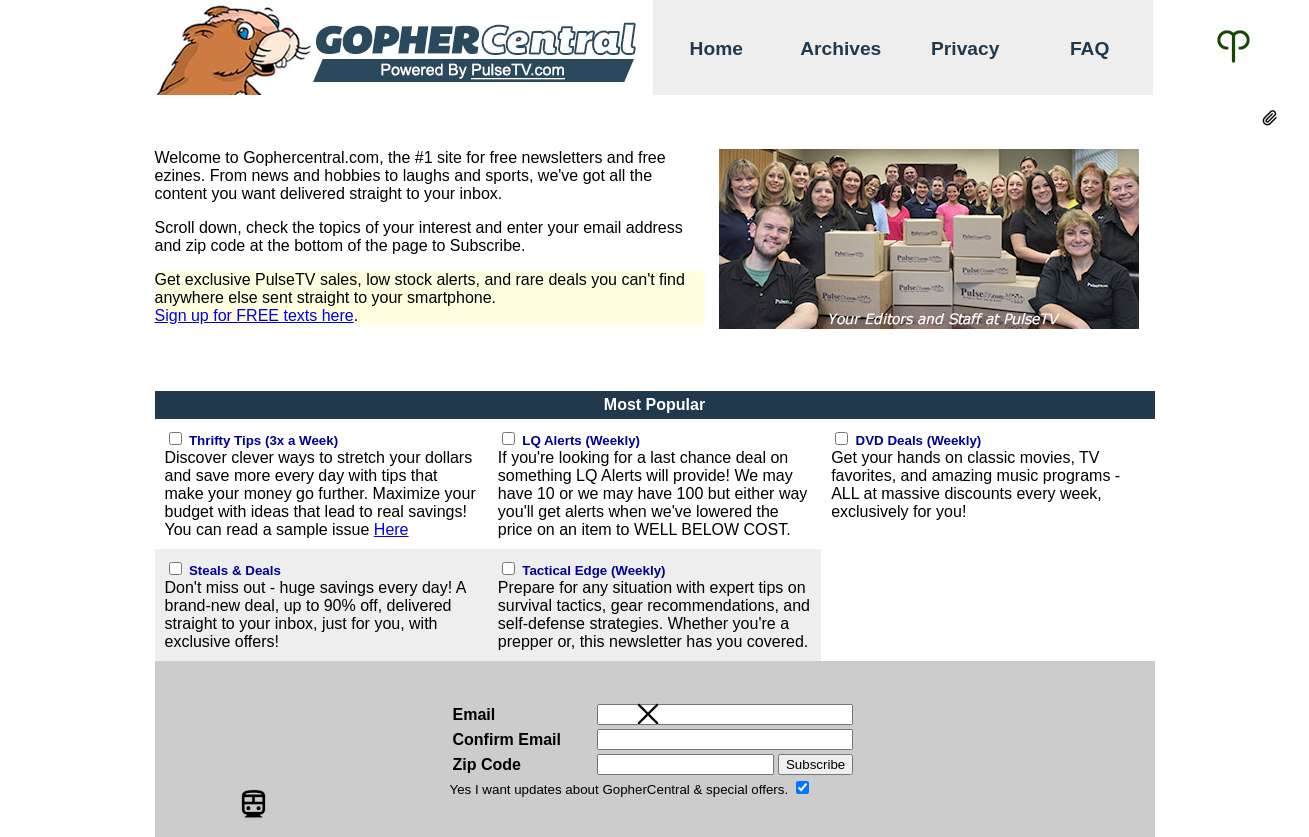 Image resolution: width=1309 pixels, height=837 pixels. Describe the element at coordinates (253, 804) in the screenshot. I see `get public transit directions` at that location.